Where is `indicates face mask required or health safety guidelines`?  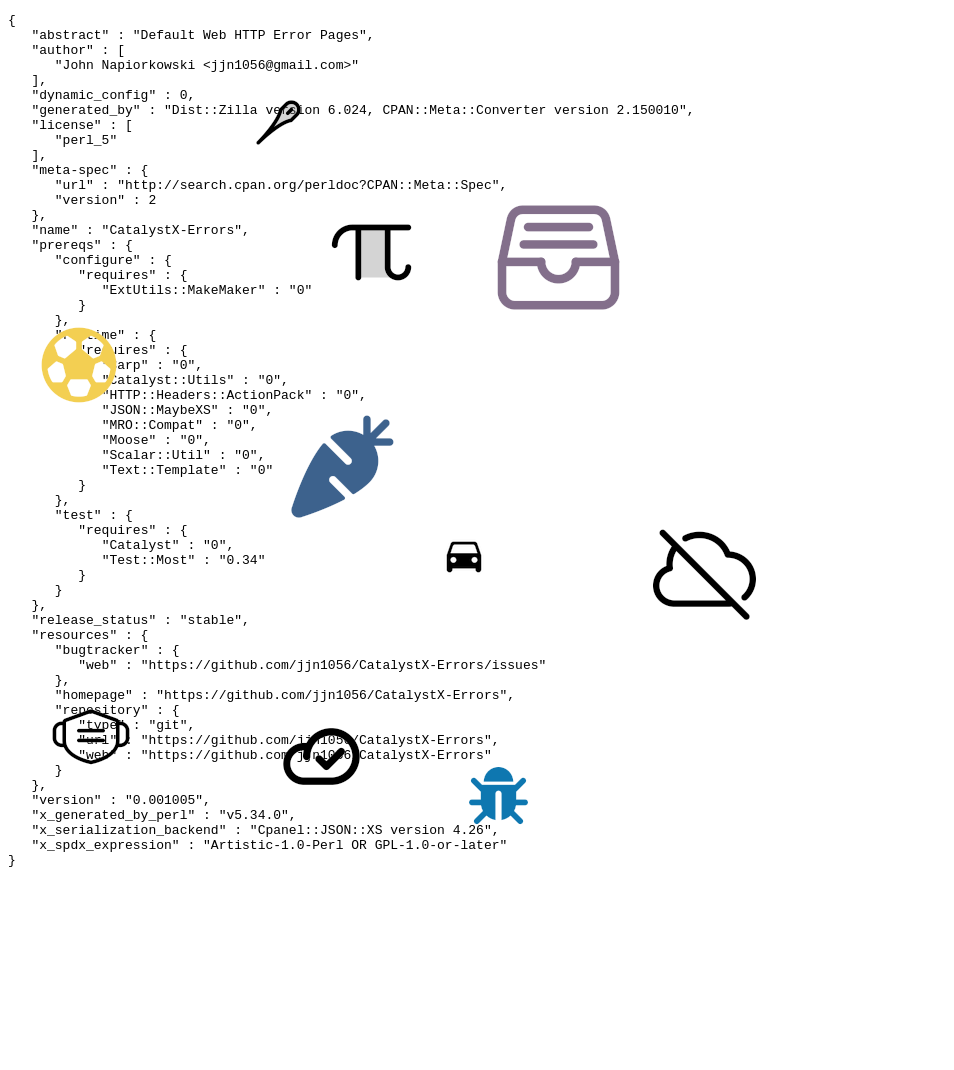 indicates face mask required or health safety guidelines is located at coordinates (91, 738).